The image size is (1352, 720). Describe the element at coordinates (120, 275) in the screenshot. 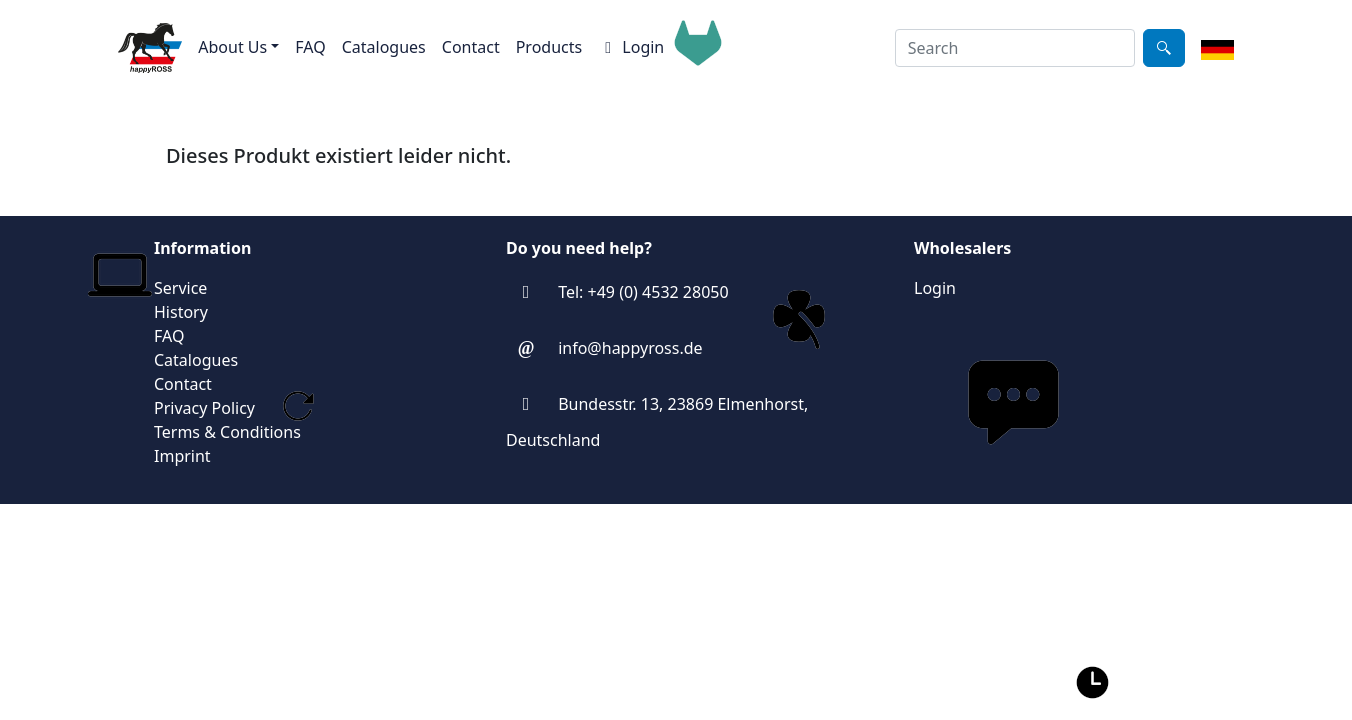

I see `access desktop or computer settings` at that location.